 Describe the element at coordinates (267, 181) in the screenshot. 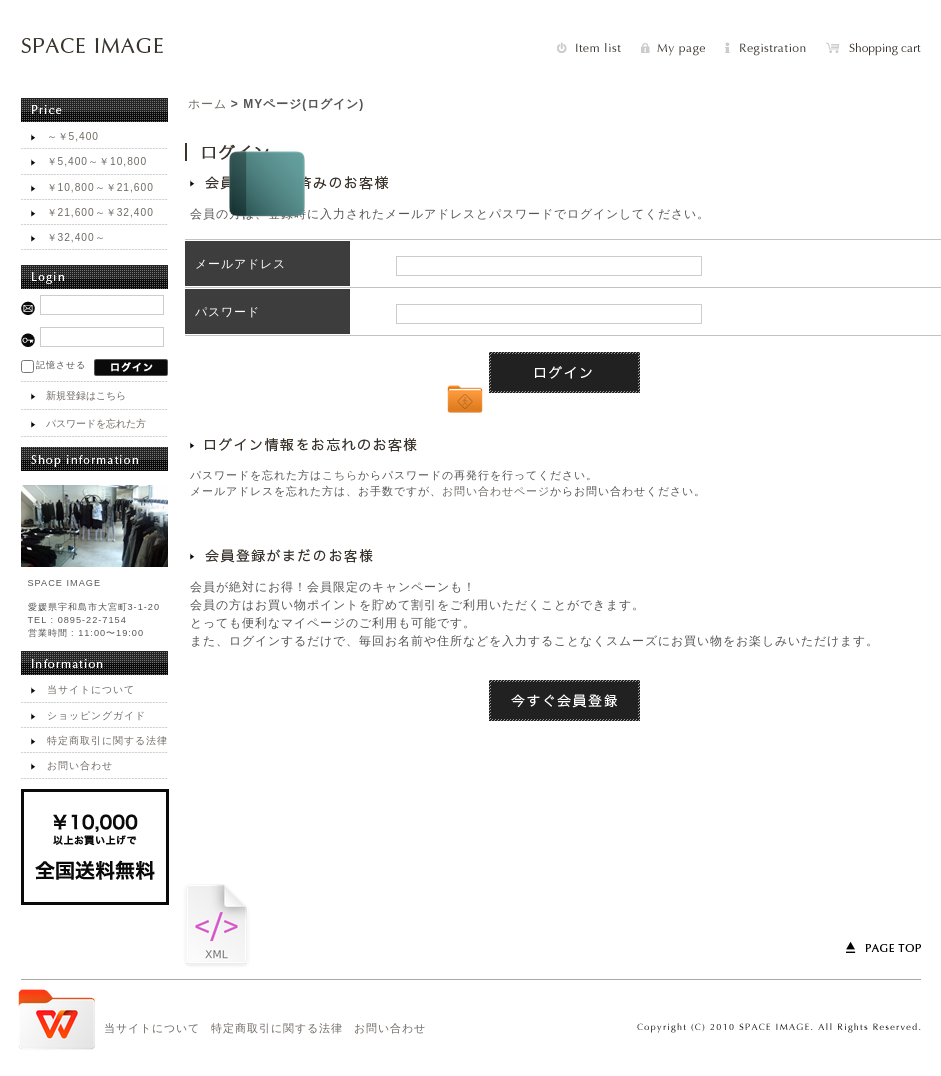

I see `access the desktop folder` at that location.